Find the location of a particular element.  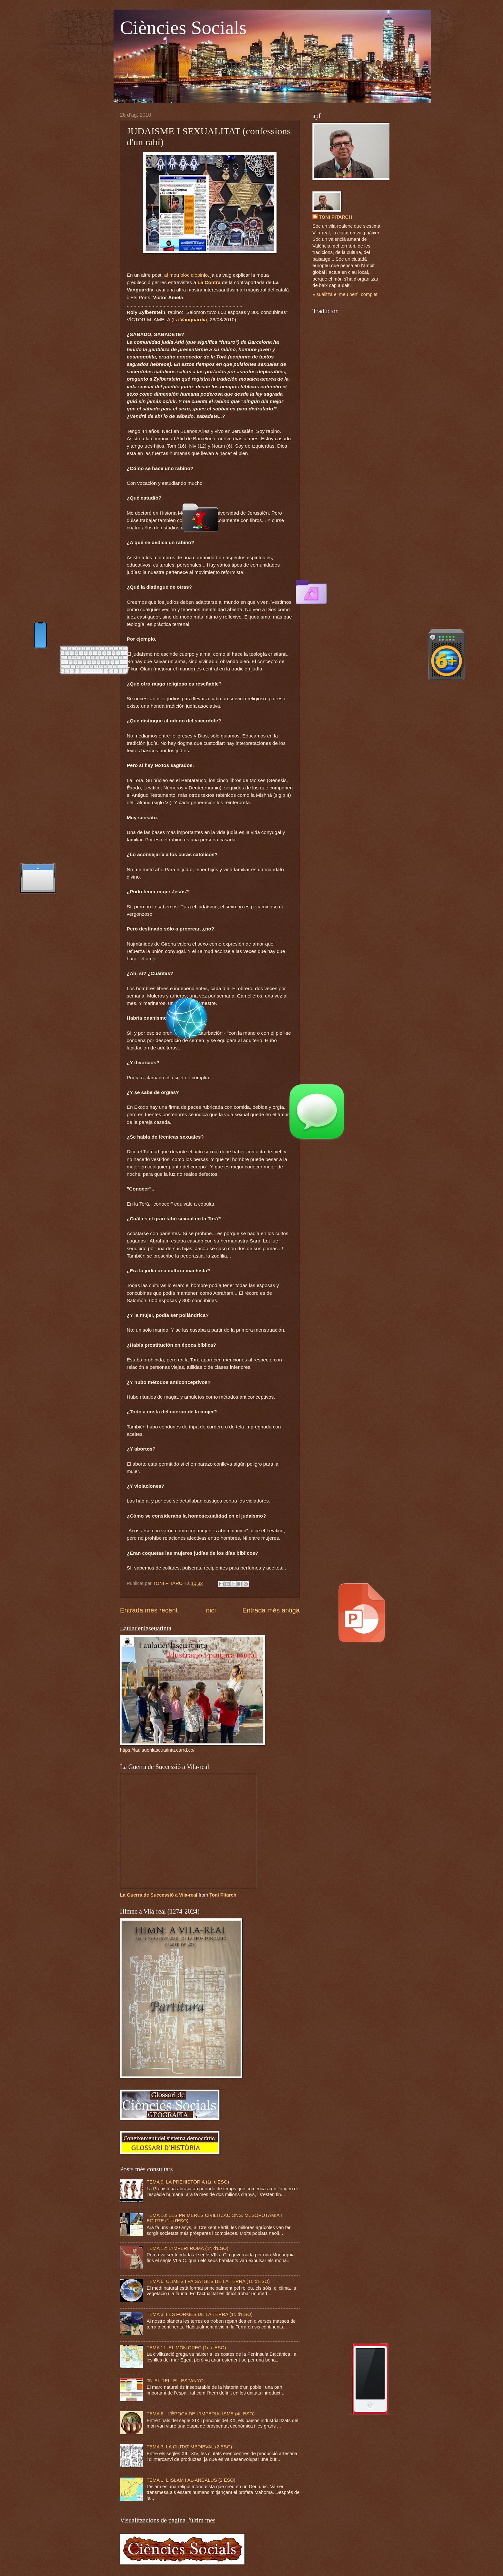

iPod nano device in red is located at coordinates (370, 2379).